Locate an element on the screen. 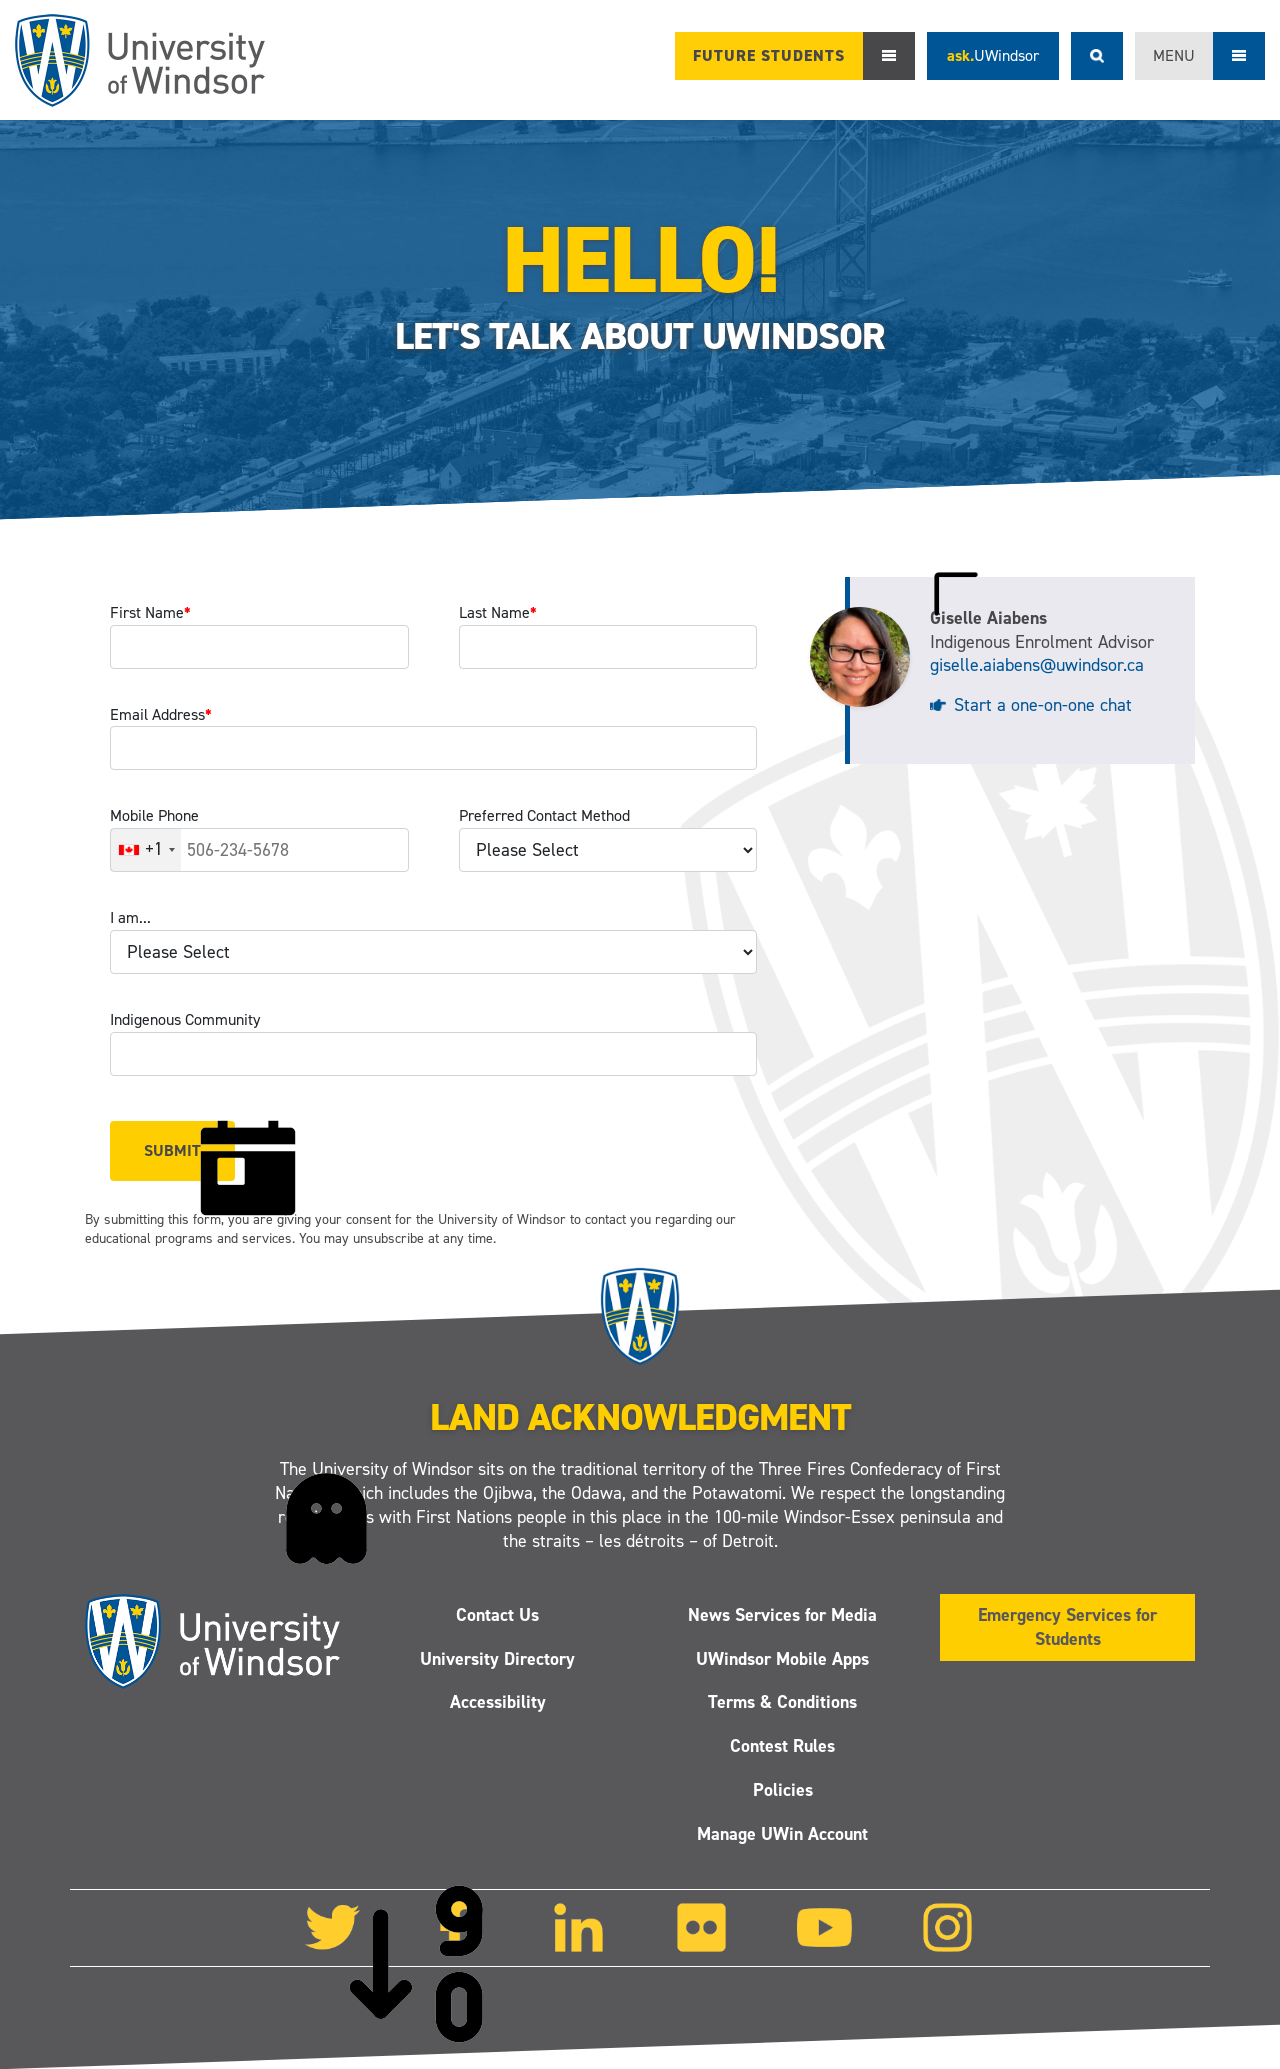 This screenshot has height=2069, width=1280. view today's date or events is located at coordinates (248, 1168).